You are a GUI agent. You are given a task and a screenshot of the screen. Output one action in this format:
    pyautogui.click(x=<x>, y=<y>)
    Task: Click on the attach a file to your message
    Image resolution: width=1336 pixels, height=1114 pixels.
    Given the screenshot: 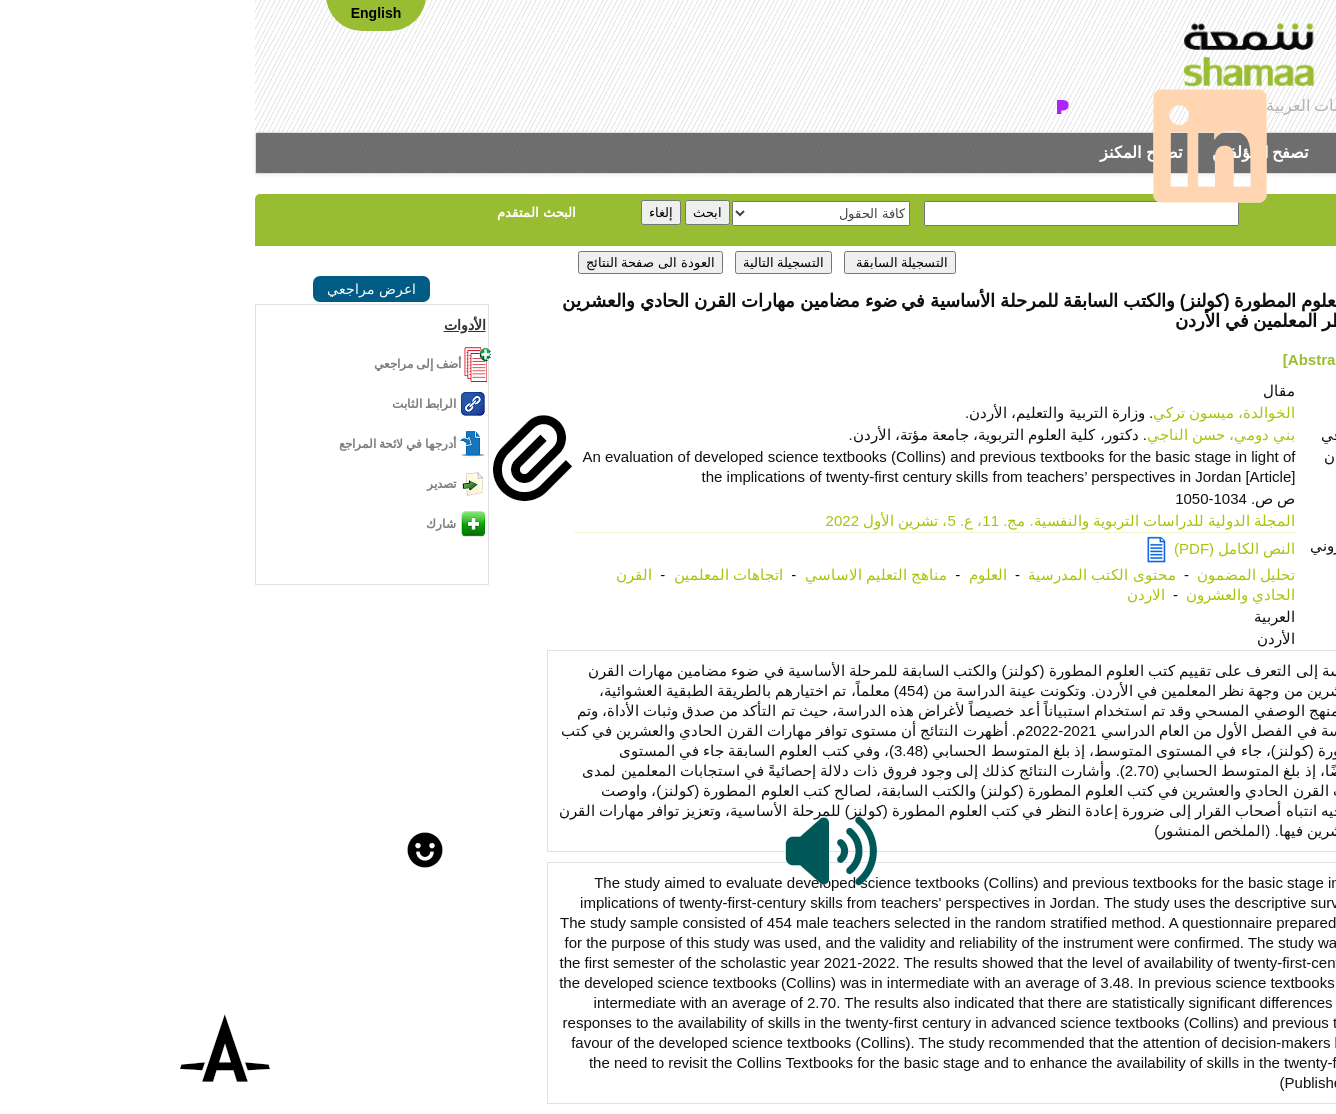 What is the action you would take?
    pyautogui.click(x=534, y=460)
    